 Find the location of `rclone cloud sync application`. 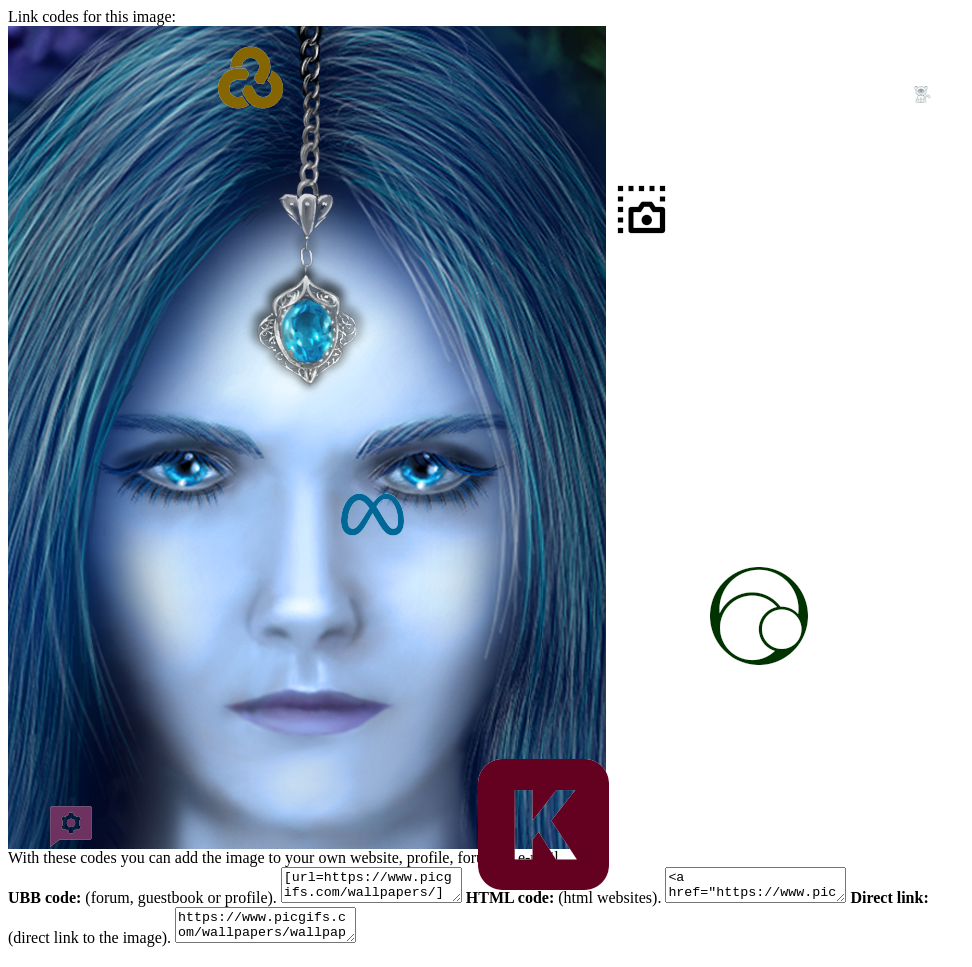

rclone cloud sync application is located at coordinates (250, 77).